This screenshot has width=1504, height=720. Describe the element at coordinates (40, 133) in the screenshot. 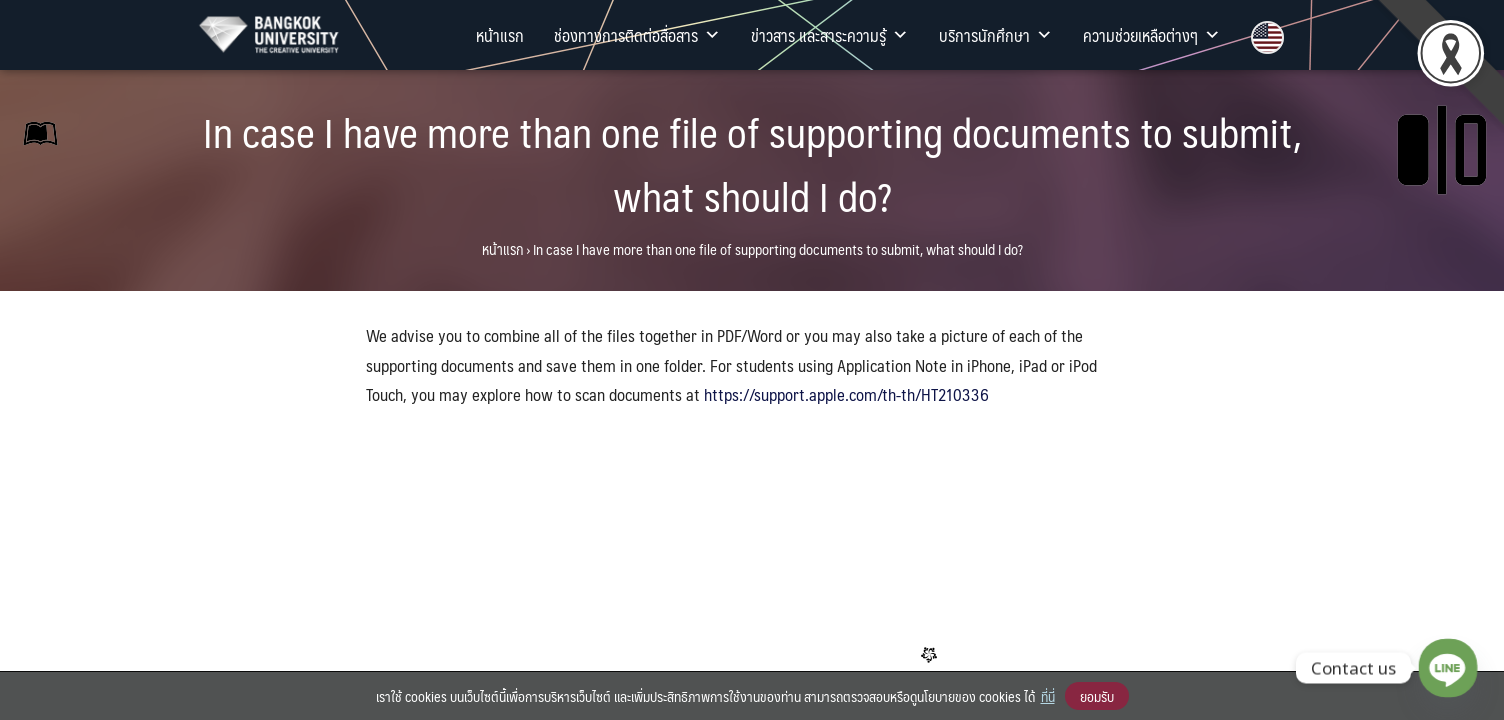

I see `leanpub publishing platform logo` at that location.